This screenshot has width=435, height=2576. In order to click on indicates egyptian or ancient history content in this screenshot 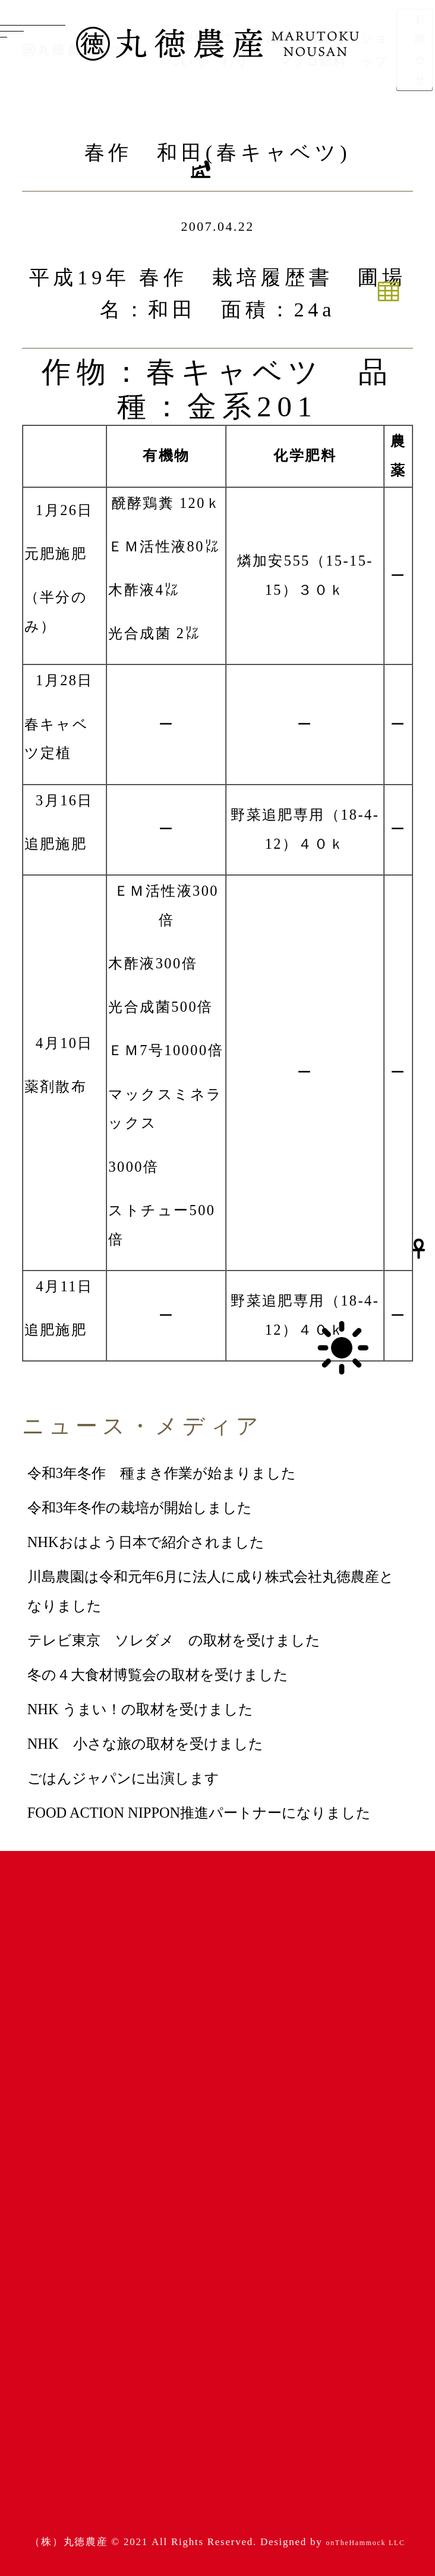, I will do `click(418, 1248)`.